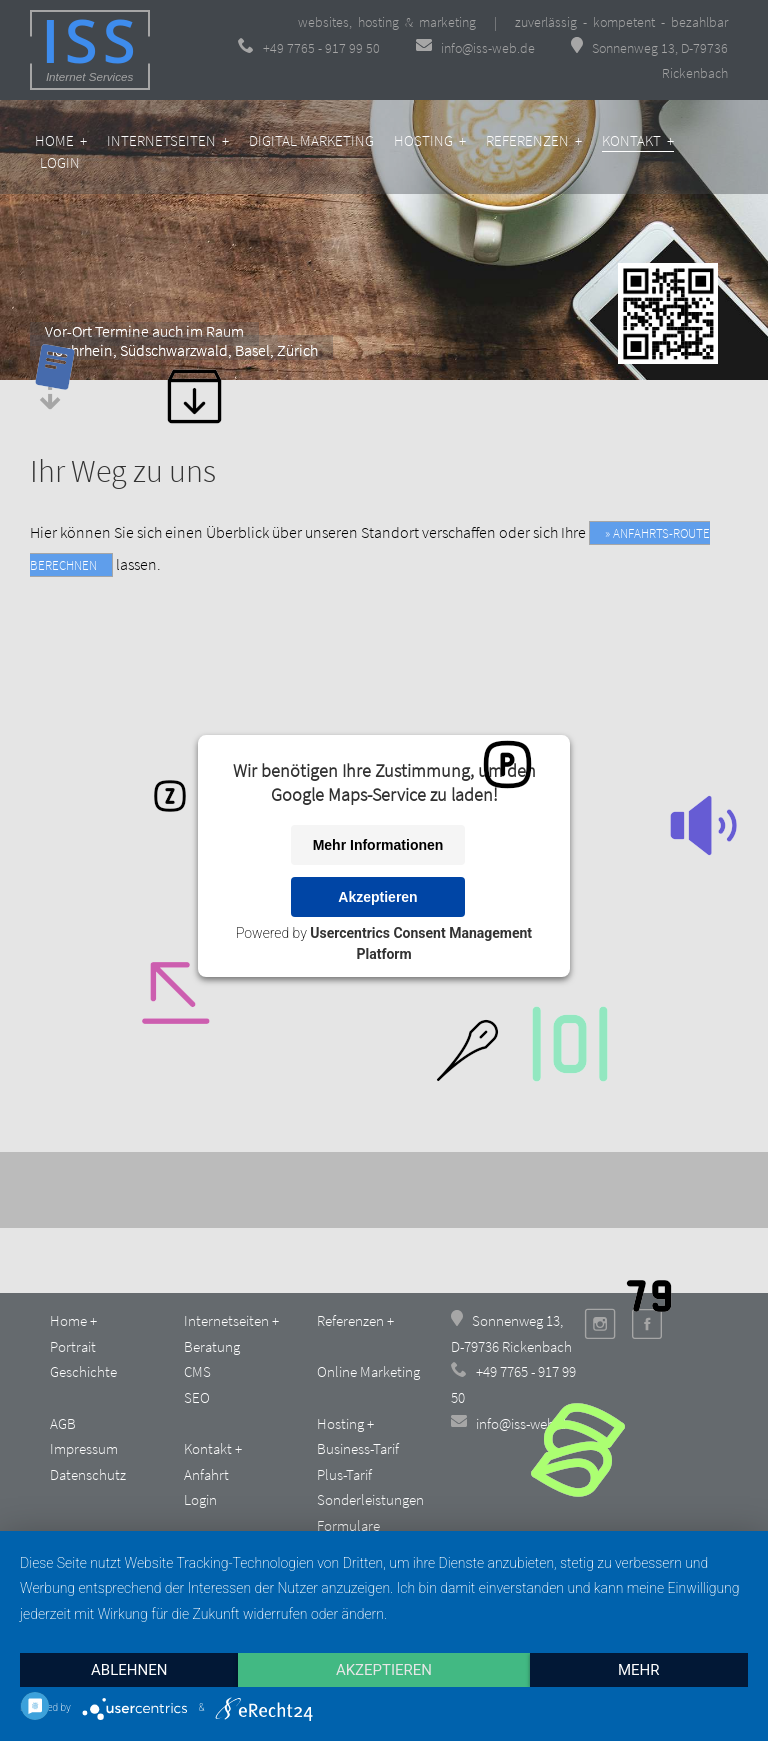  Describe the element at coordinates (507, 764) in the screenshot. I see `indicates parking availability or location` at that location.